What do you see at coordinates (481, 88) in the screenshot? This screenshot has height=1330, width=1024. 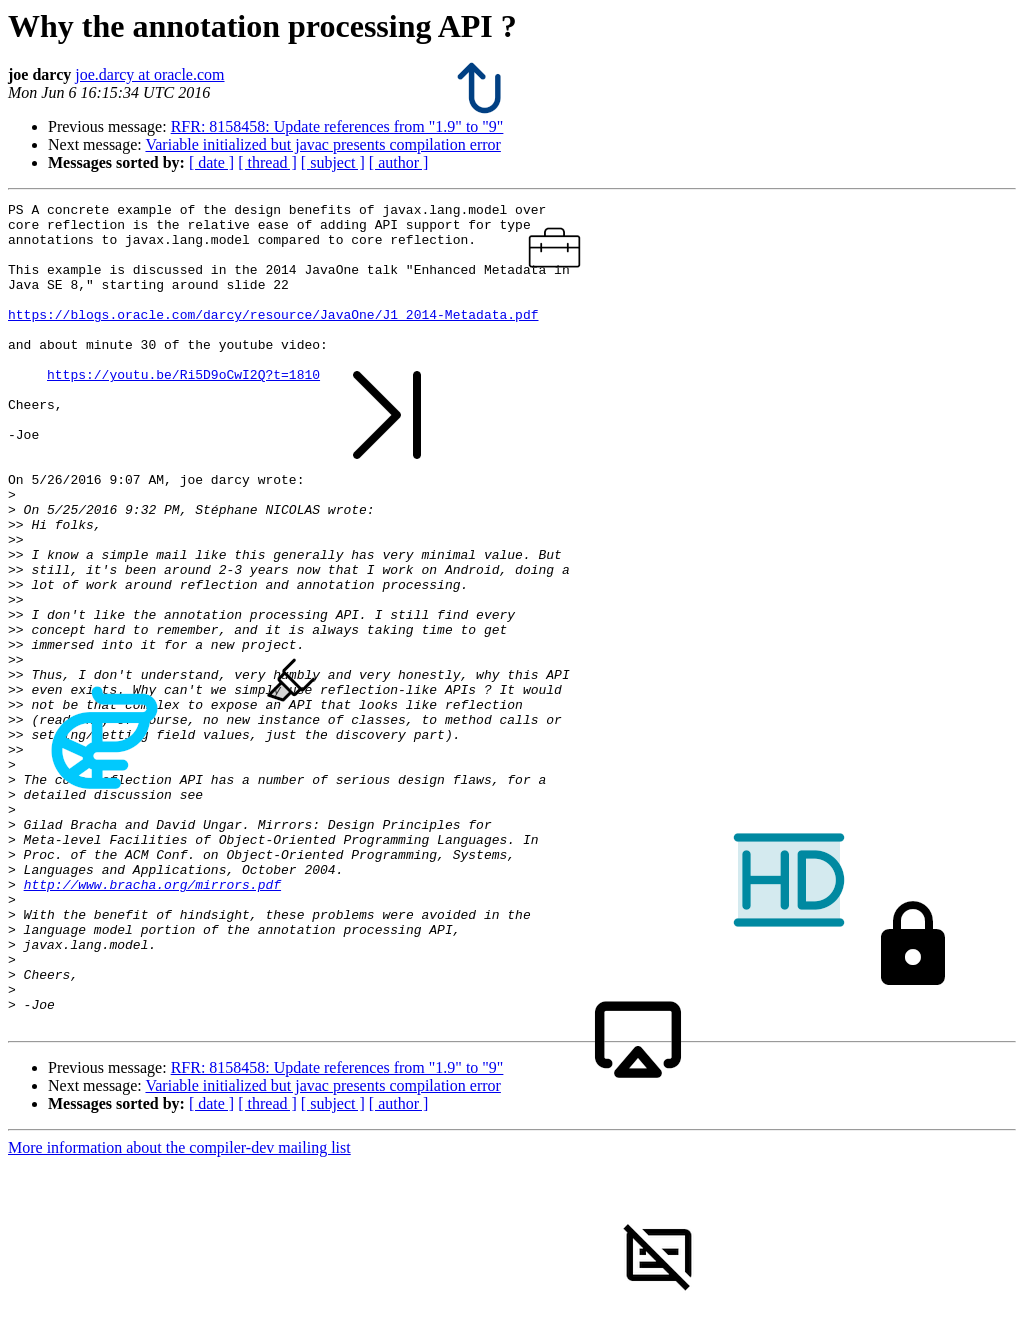 I see `go back to previous screen or section` at bounding box center [481, 88].